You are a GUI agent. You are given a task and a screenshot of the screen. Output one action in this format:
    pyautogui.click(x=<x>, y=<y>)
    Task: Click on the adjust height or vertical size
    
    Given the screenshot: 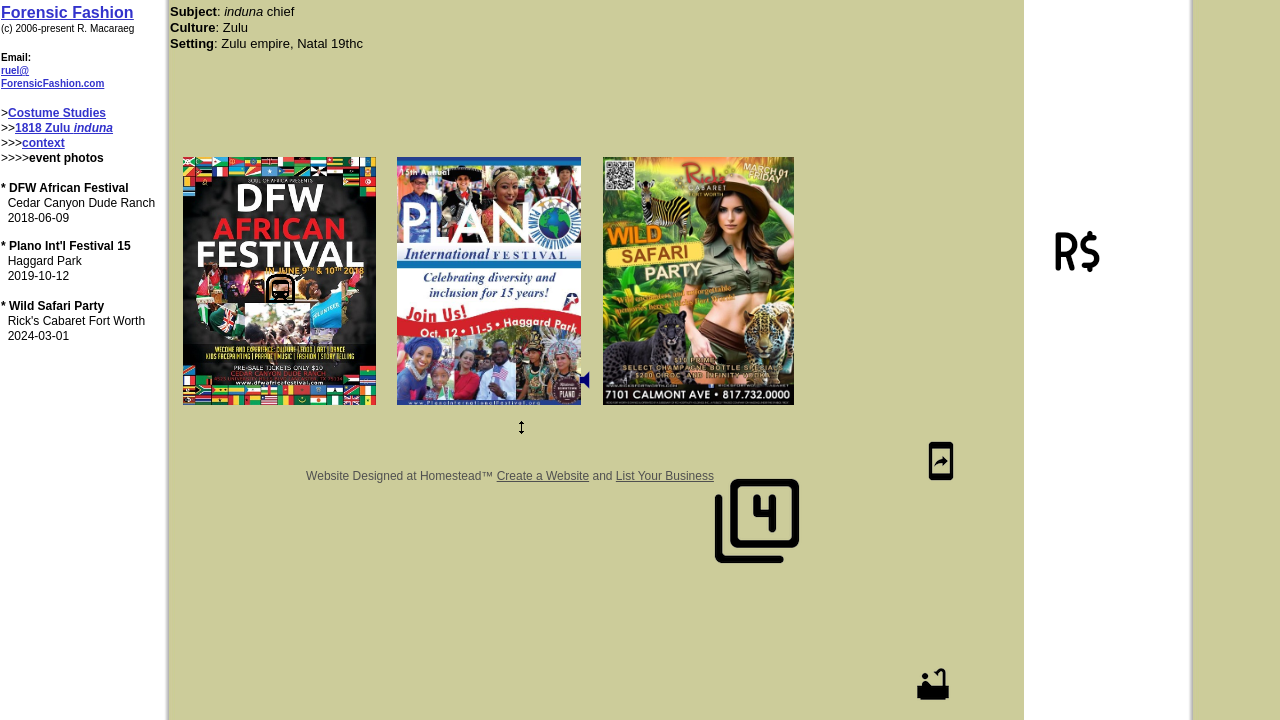 What is the action you would take?
    pyautogui.click(x=521, y=427)
    